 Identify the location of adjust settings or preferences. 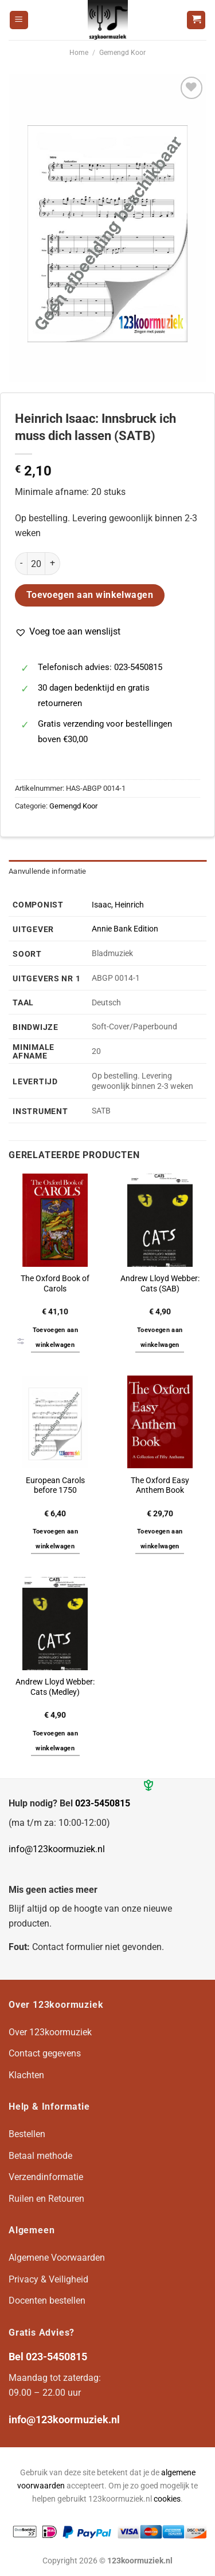
(21, 1341).